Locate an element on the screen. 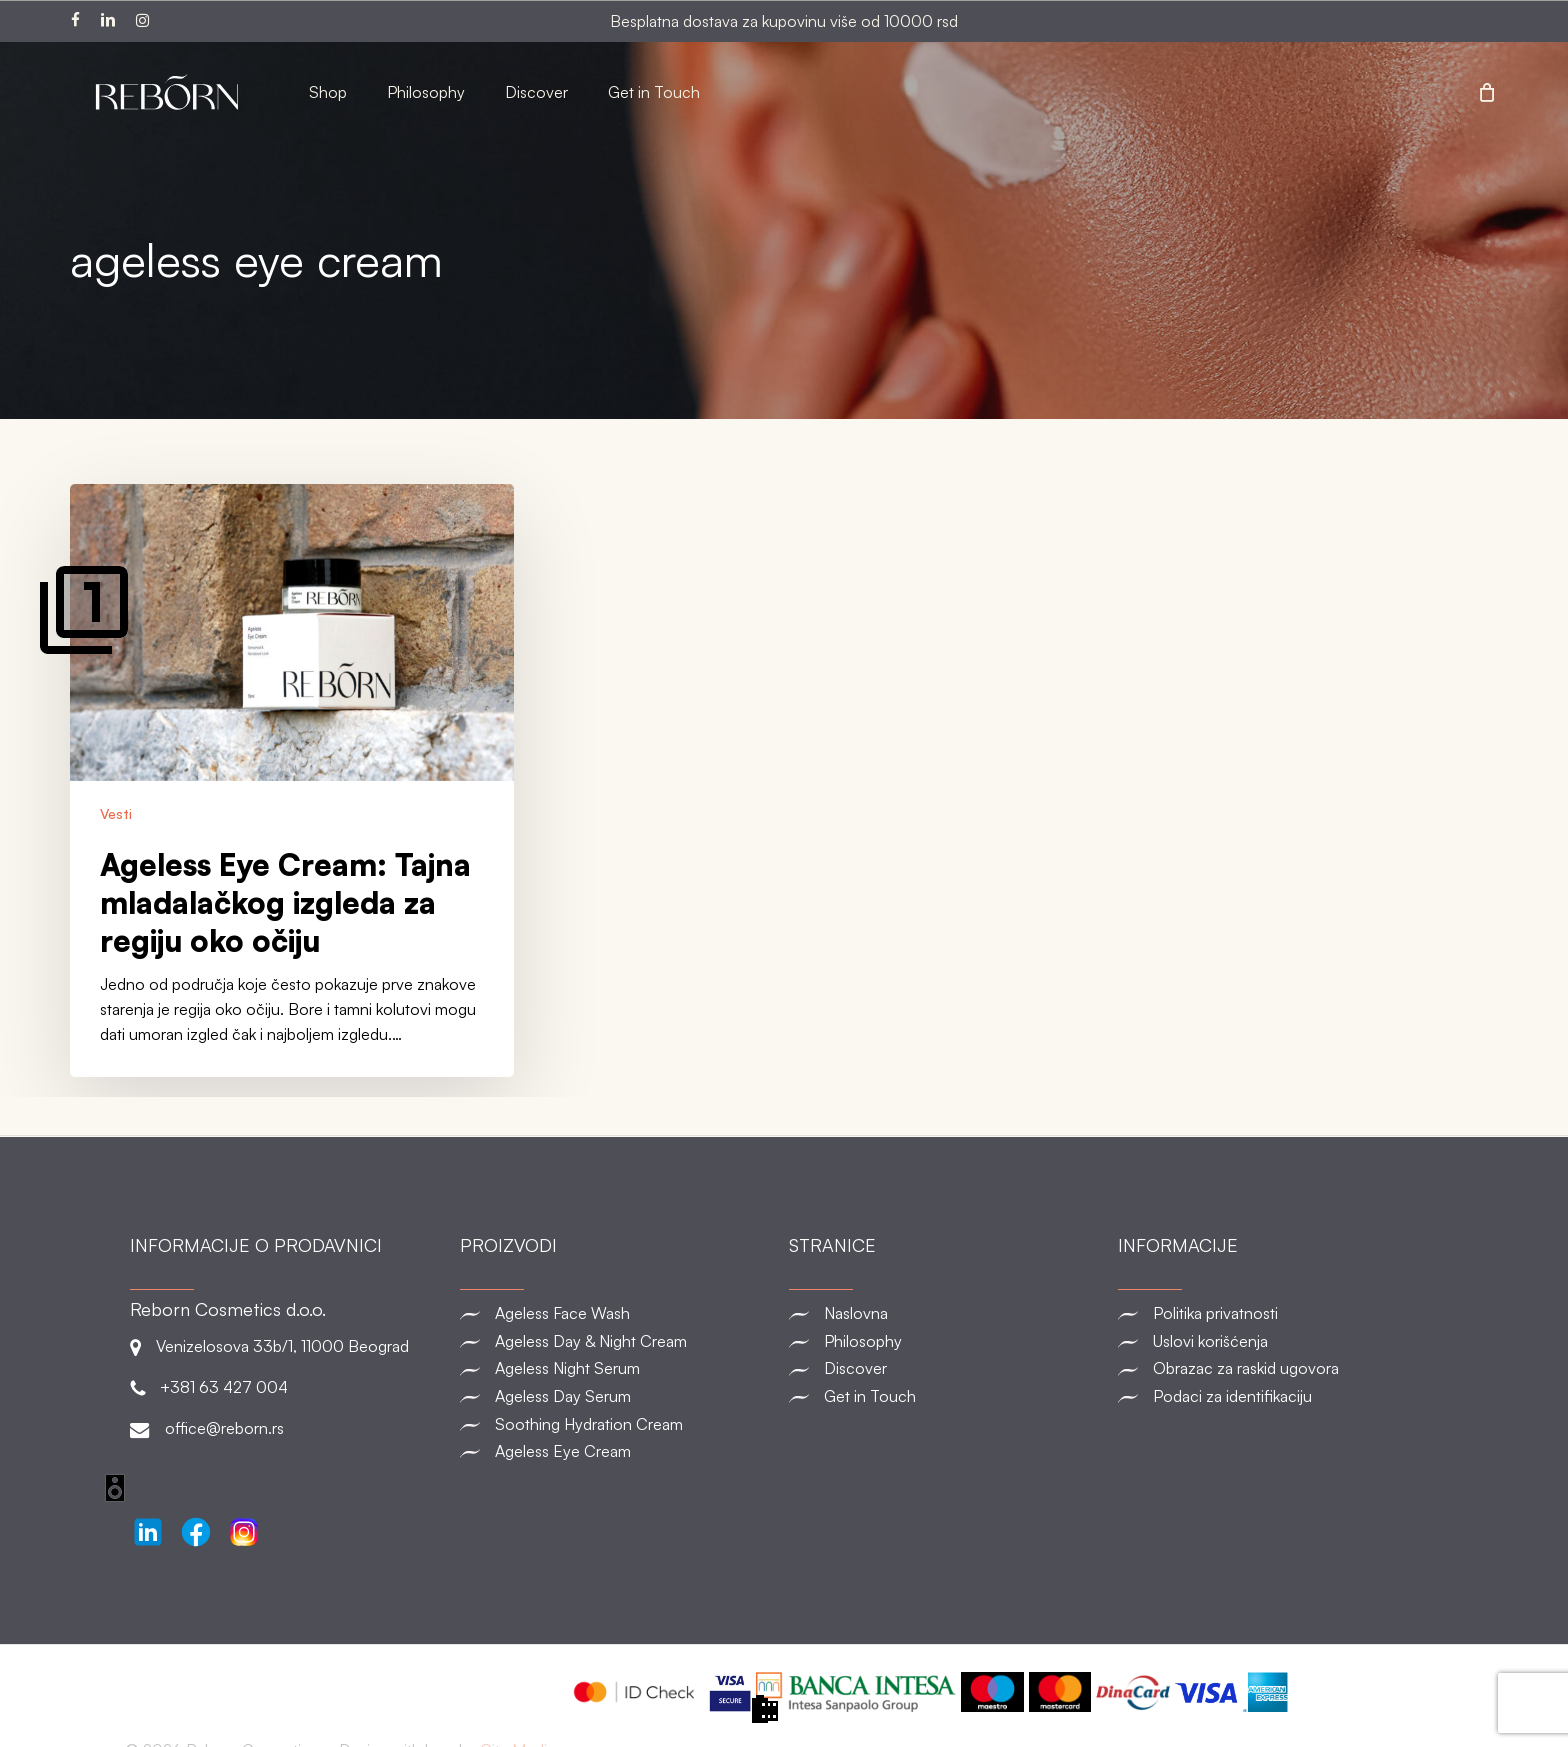 The width and height of the screenshot is (1568, 1747). access camera roll or photo gallery is located at coordinates (765, 1710).